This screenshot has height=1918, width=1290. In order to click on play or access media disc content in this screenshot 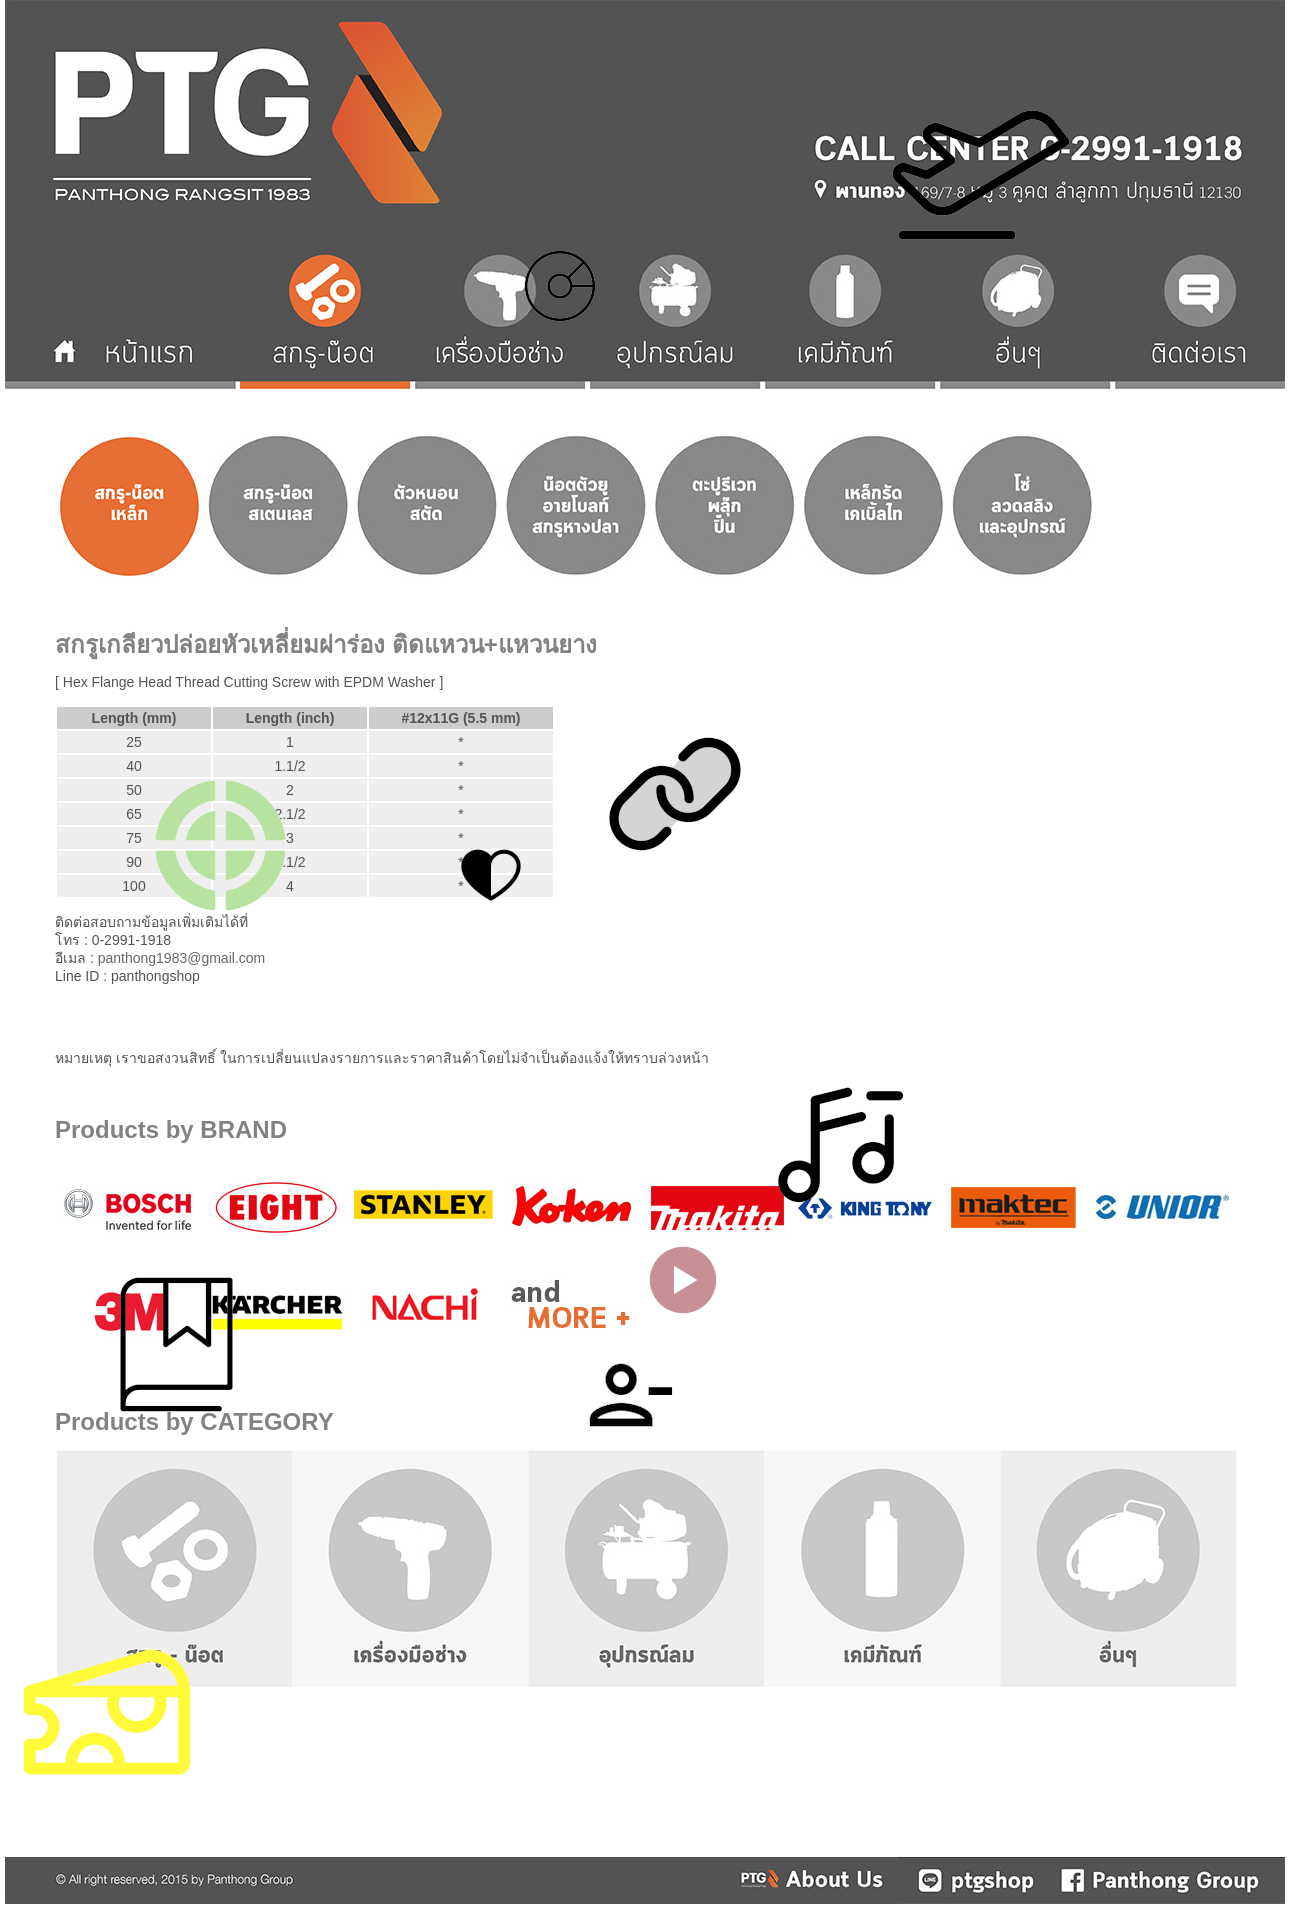, I will do `click(560, 286)`.